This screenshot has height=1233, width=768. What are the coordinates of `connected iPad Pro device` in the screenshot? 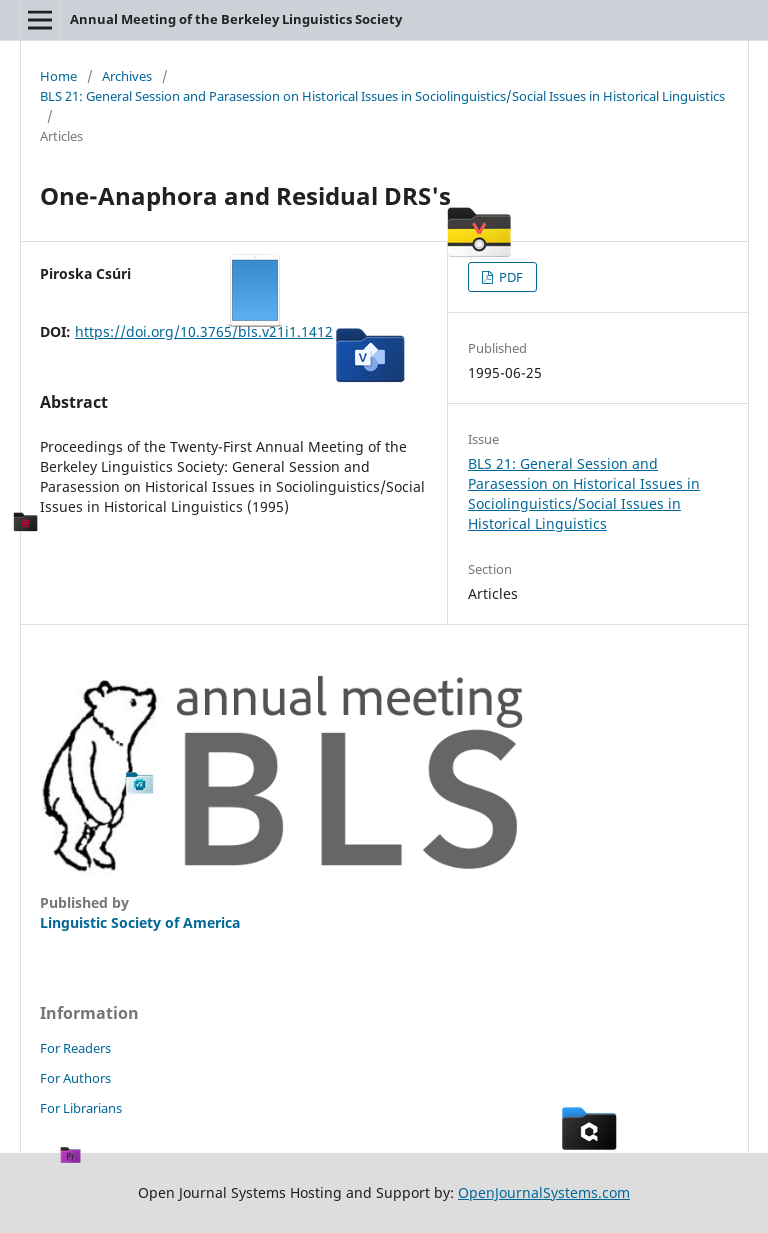 It's located at (255, 291).